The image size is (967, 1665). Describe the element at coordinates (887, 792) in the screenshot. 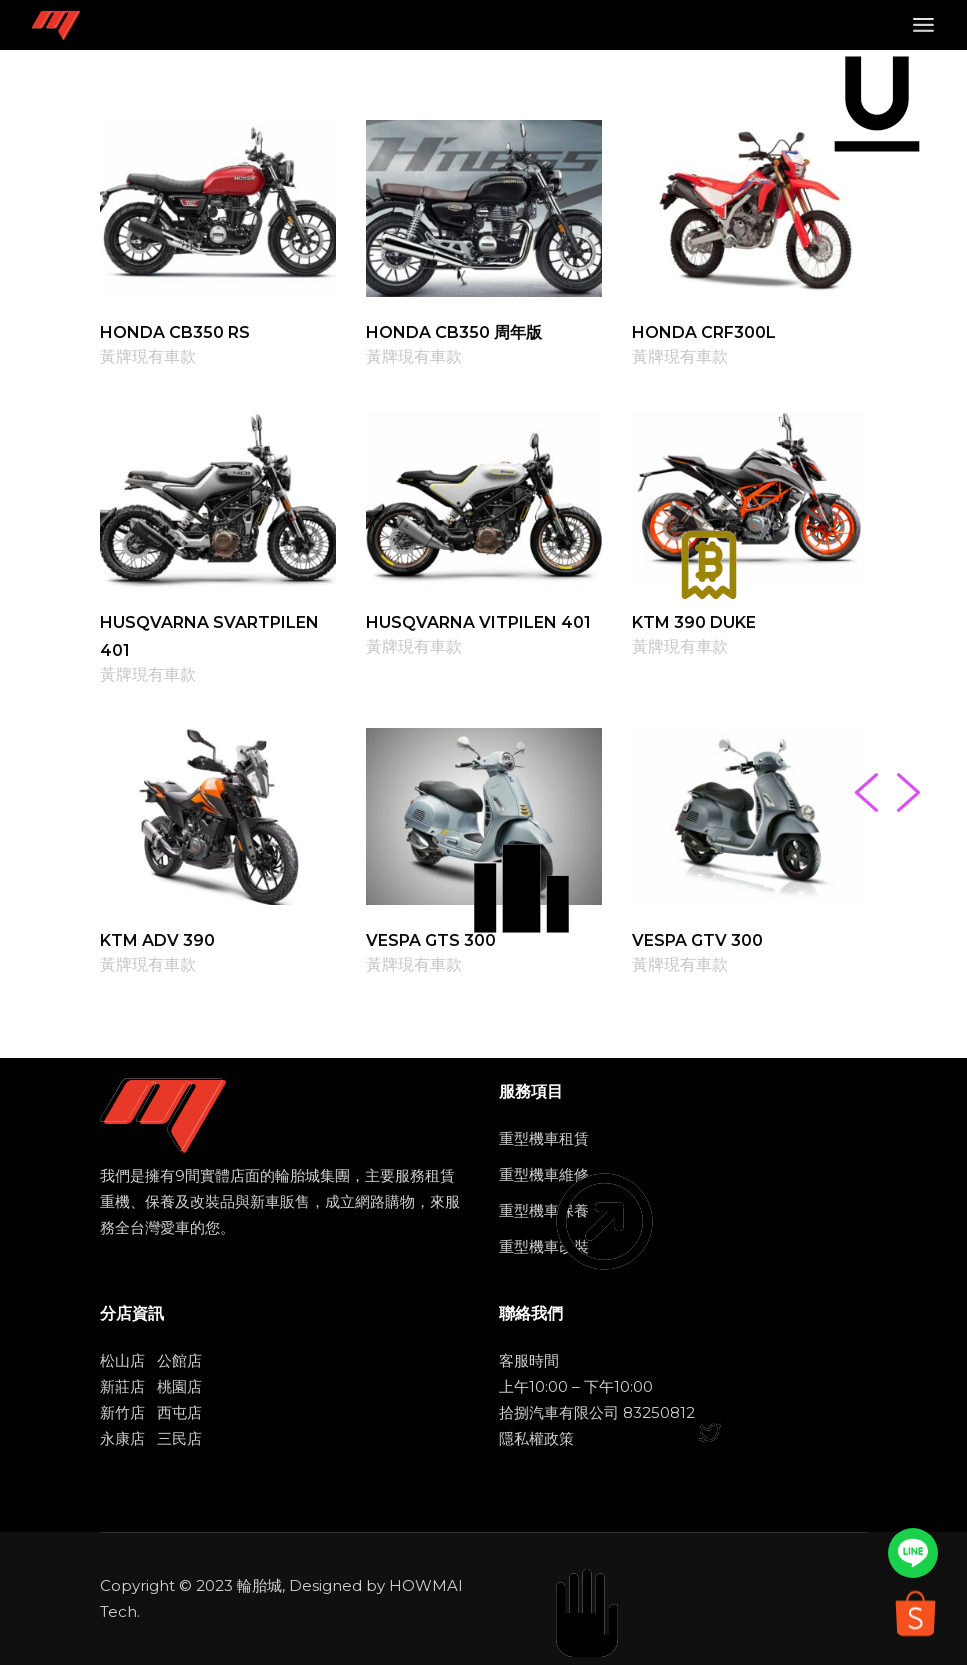

I see `view or edit source code` at that location.